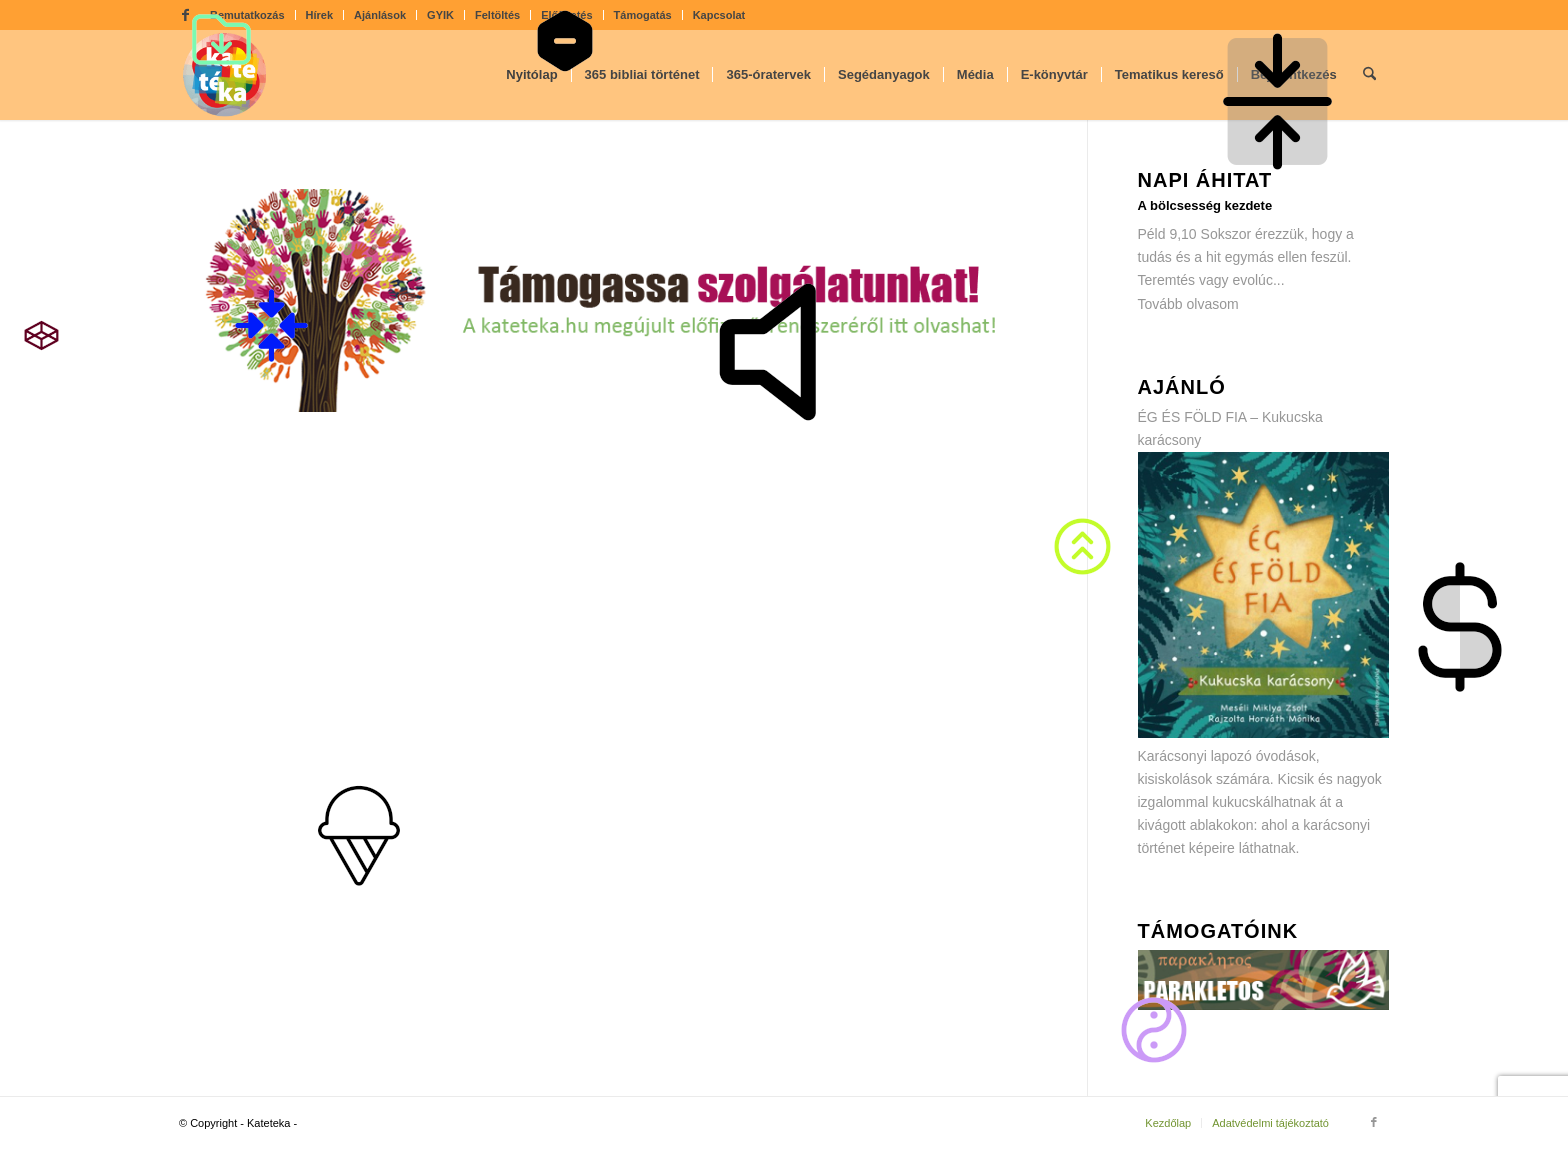 Image resolution: width=1568 pixels, height=1150 pixels. Describe the element at coordinates (1277, 101) in the screenshot. I see `collapse content vertically` at that location.